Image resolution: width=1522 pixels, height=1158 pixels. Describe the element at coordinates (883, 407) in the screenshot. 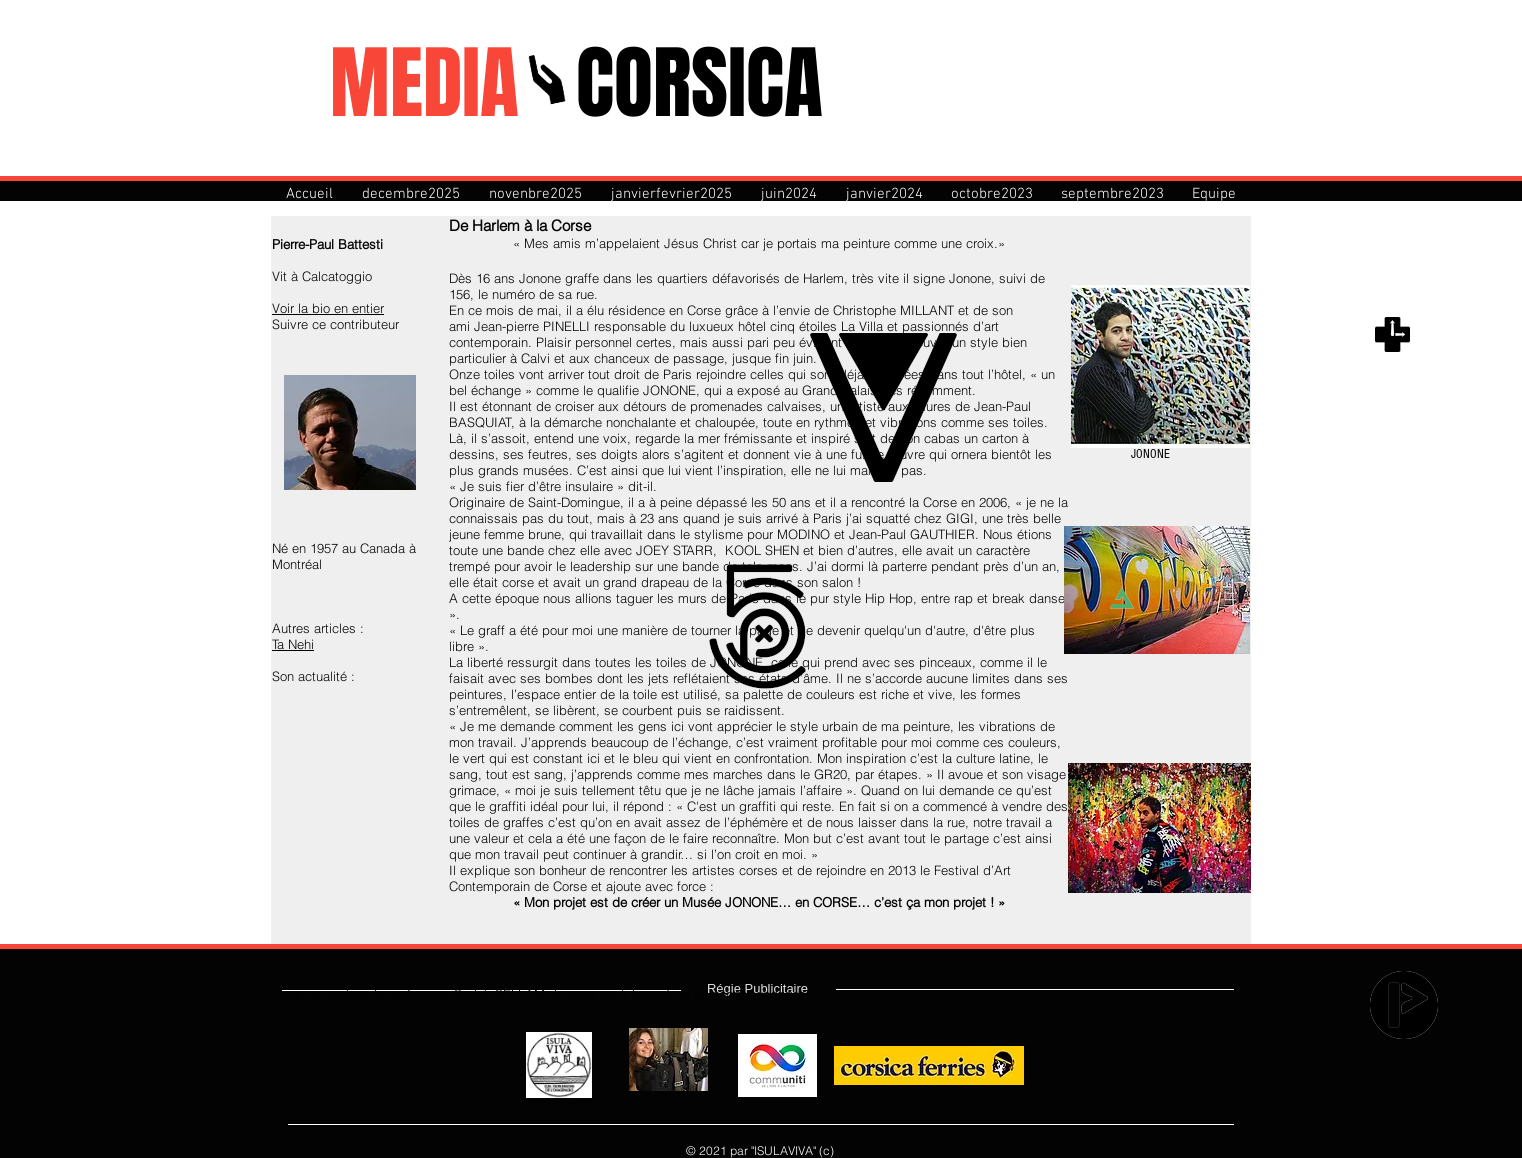

I see `open the ReVanced app` at that location.